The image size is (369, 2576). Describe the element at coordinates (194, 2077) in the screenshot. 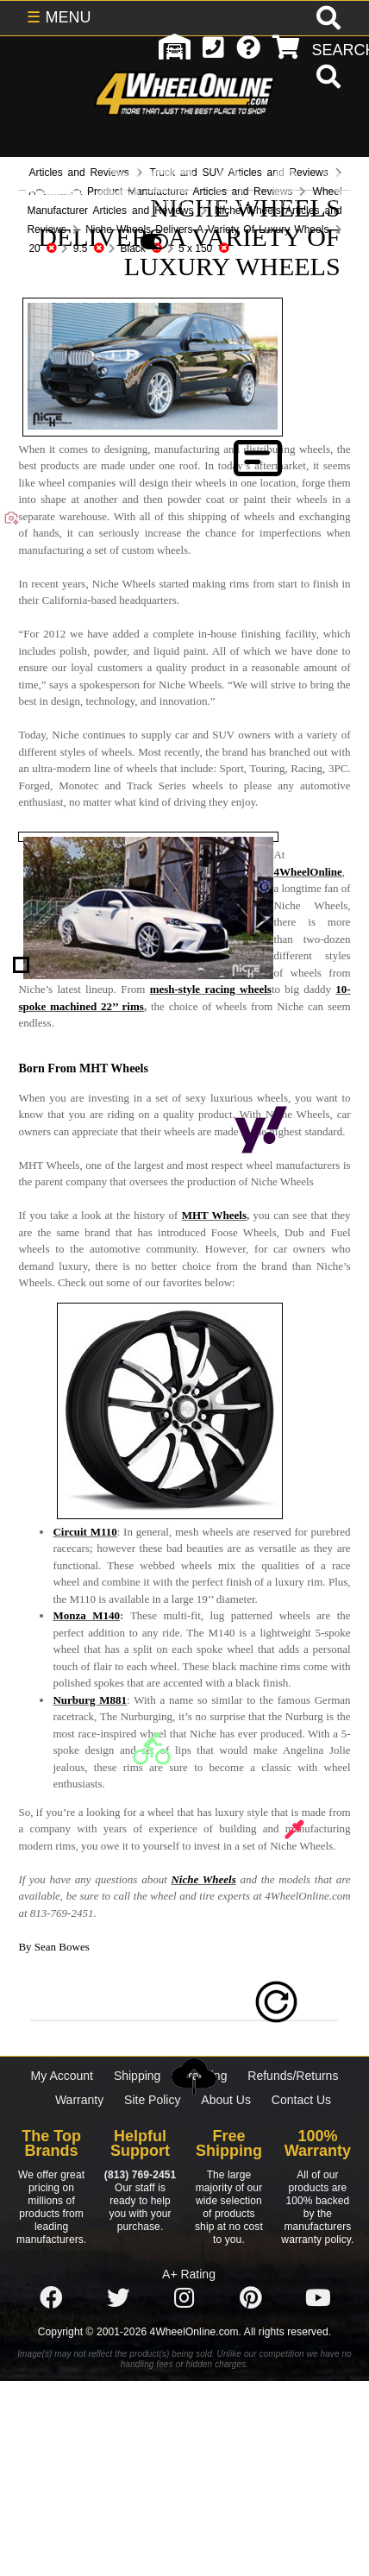

I see `upload a file to the cloud` at that location.